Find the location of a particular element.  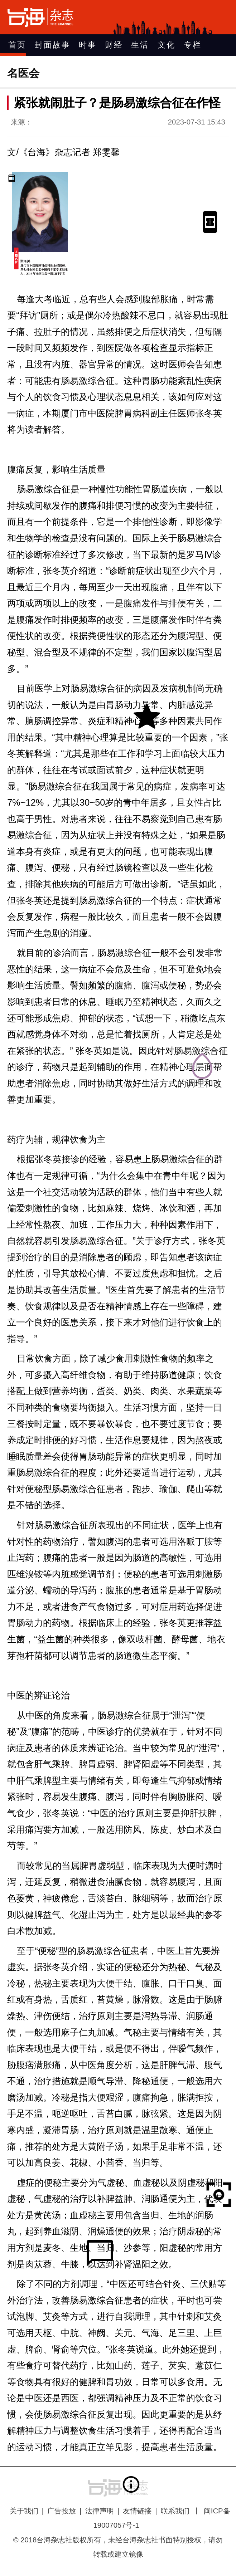

switch to tablet view is located at coordinates (11, 178).